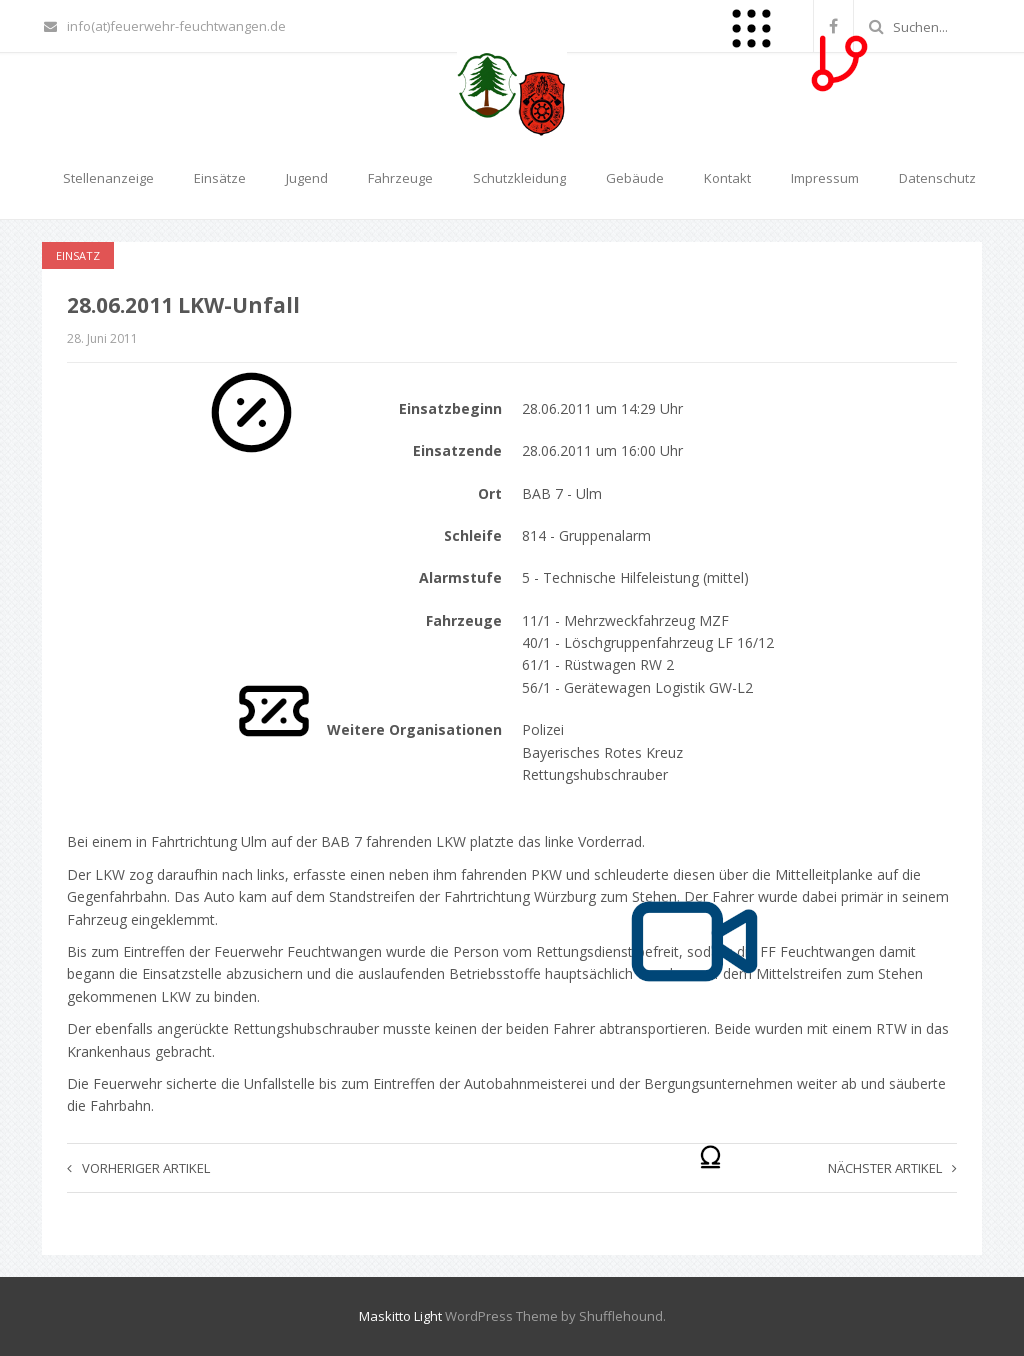 This screenshot has height=1356, width=1024. Describe the element at coordinates (694, 941) in the screenshot. I see `start a video call` at that location.